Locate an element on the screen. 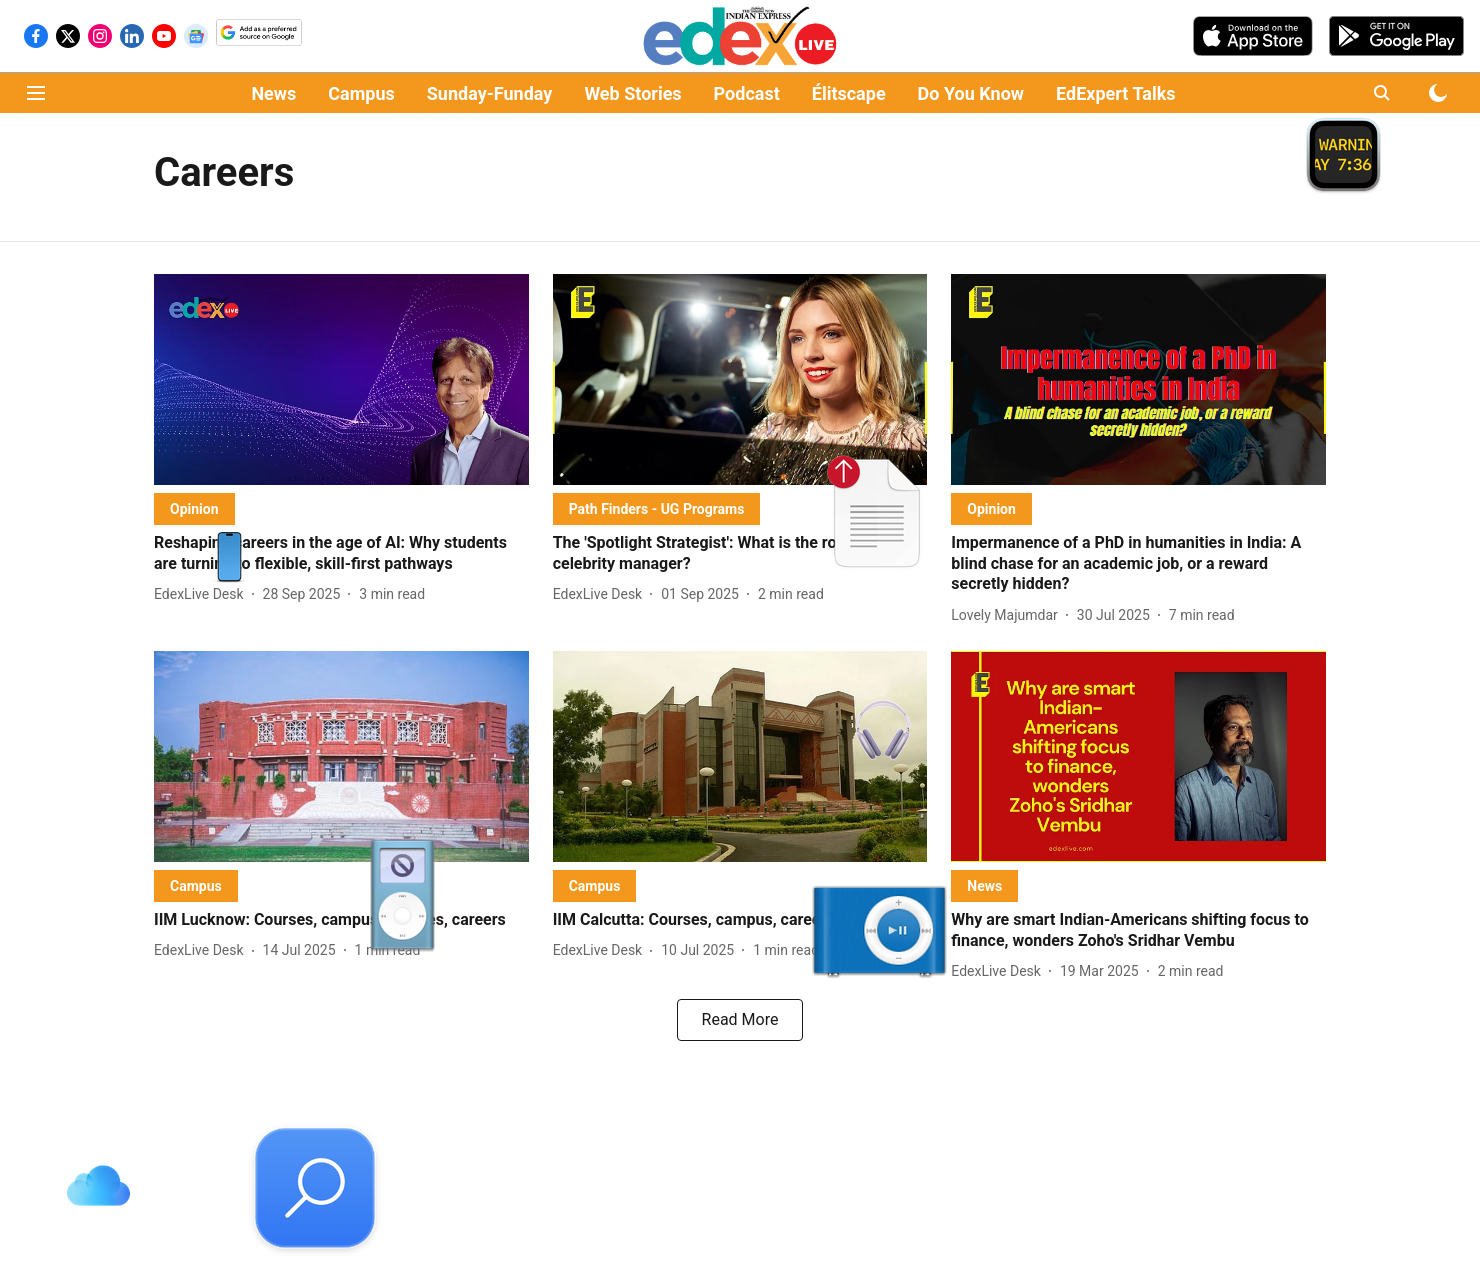 Image resolution: width=1480 pixels, height=1265 pixels. send file via bluetooth is located at coordinates (877, 513).